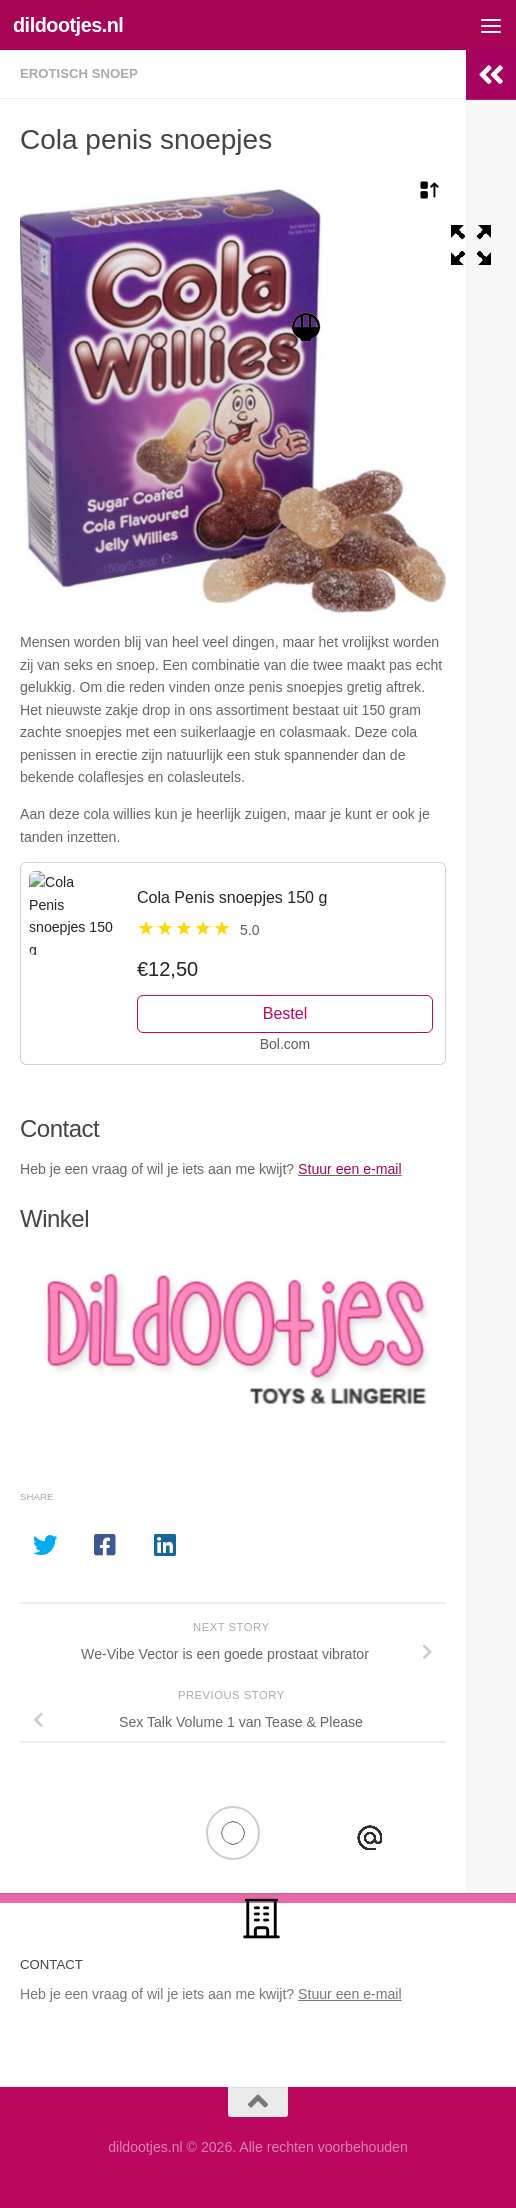  Describe the element at coordinates (306, 327) in the screenshot. I see `browse asian or rice-based cuisine options` at that location.